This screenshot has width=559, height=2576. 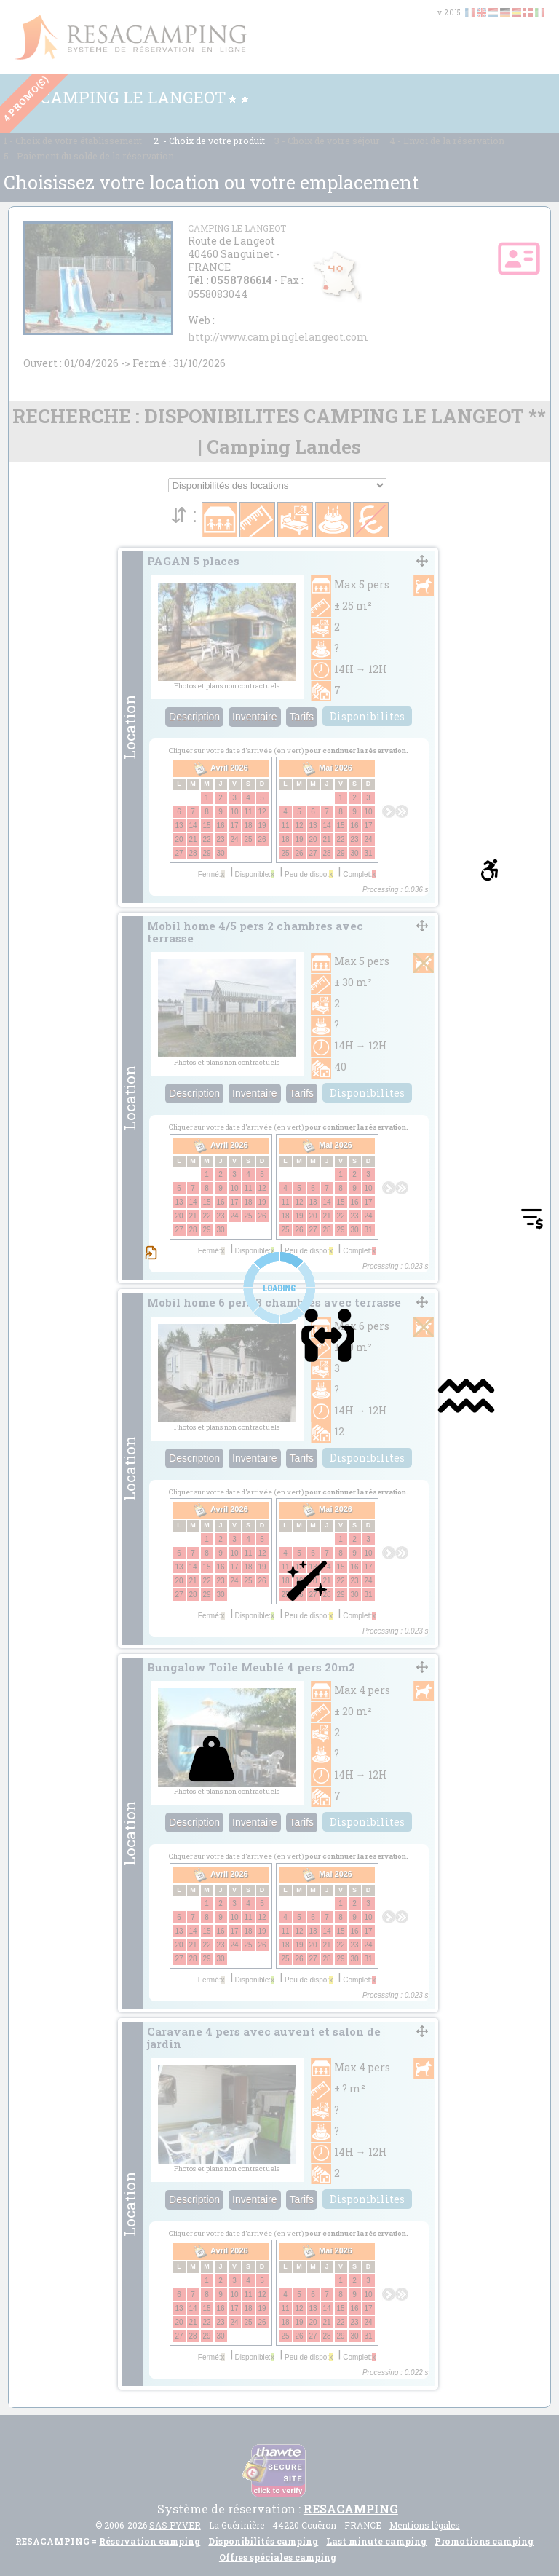 What do you see at coordinates (531, 1217) in the screenshot?
I see `filter results by price or cost` at bounding box center [531, 1217].